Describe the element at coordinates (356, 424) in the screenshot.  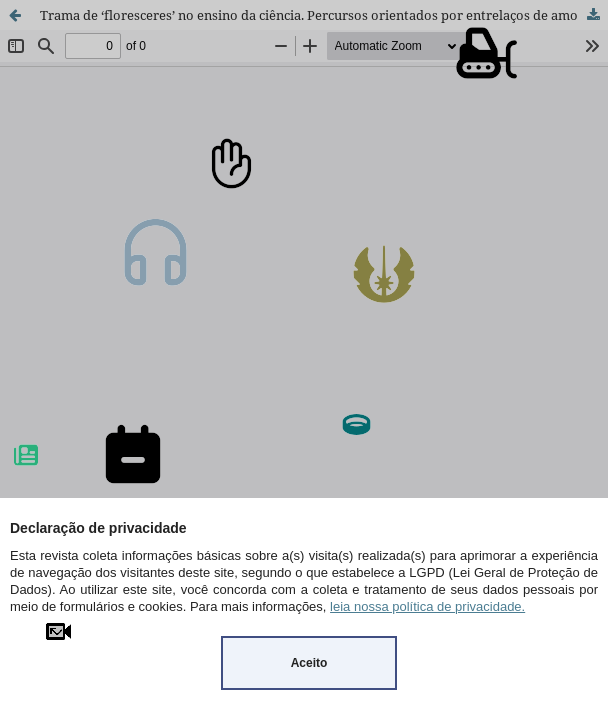
I see `indicates a ring or jewelry item` at that location.